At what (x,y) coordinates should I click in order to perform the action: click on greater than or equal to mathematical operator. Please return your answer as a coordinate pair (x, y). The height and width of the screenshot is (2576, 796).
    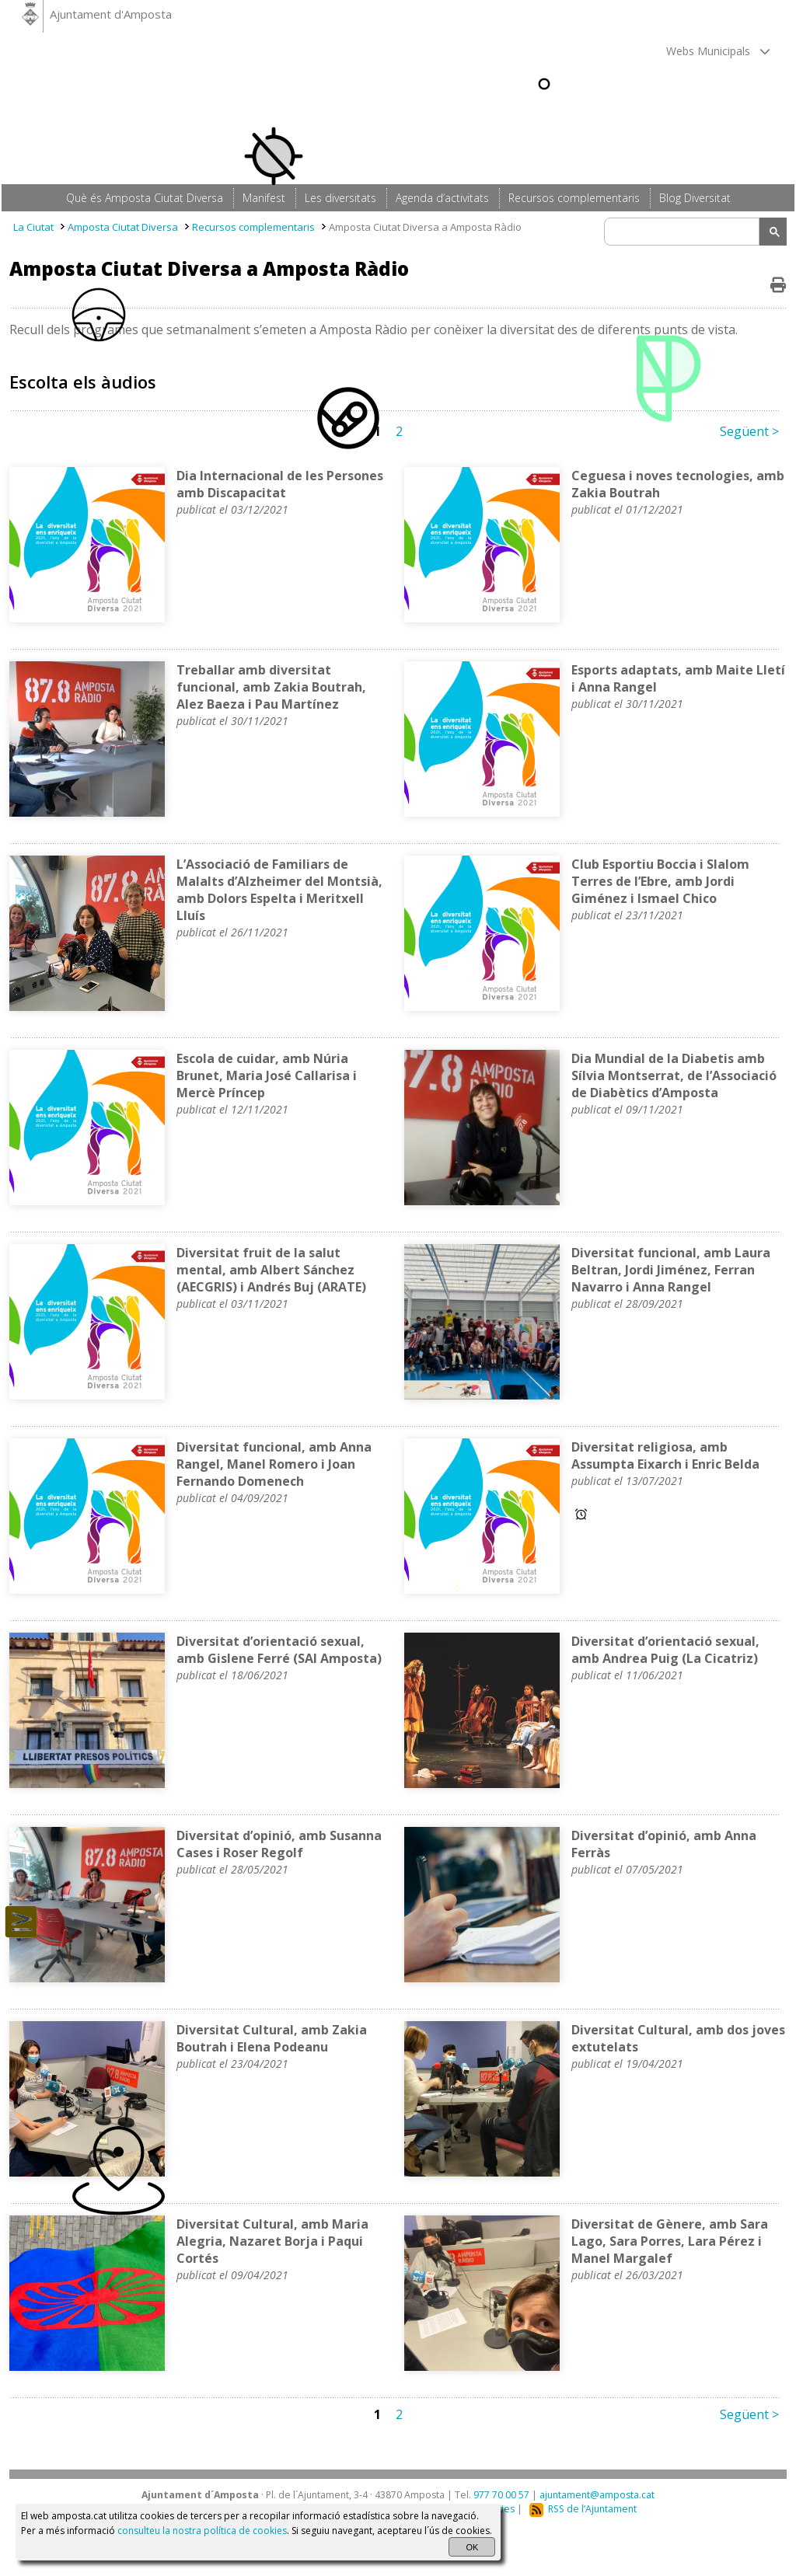
    Looking at the image, I should click on (21, 1922).